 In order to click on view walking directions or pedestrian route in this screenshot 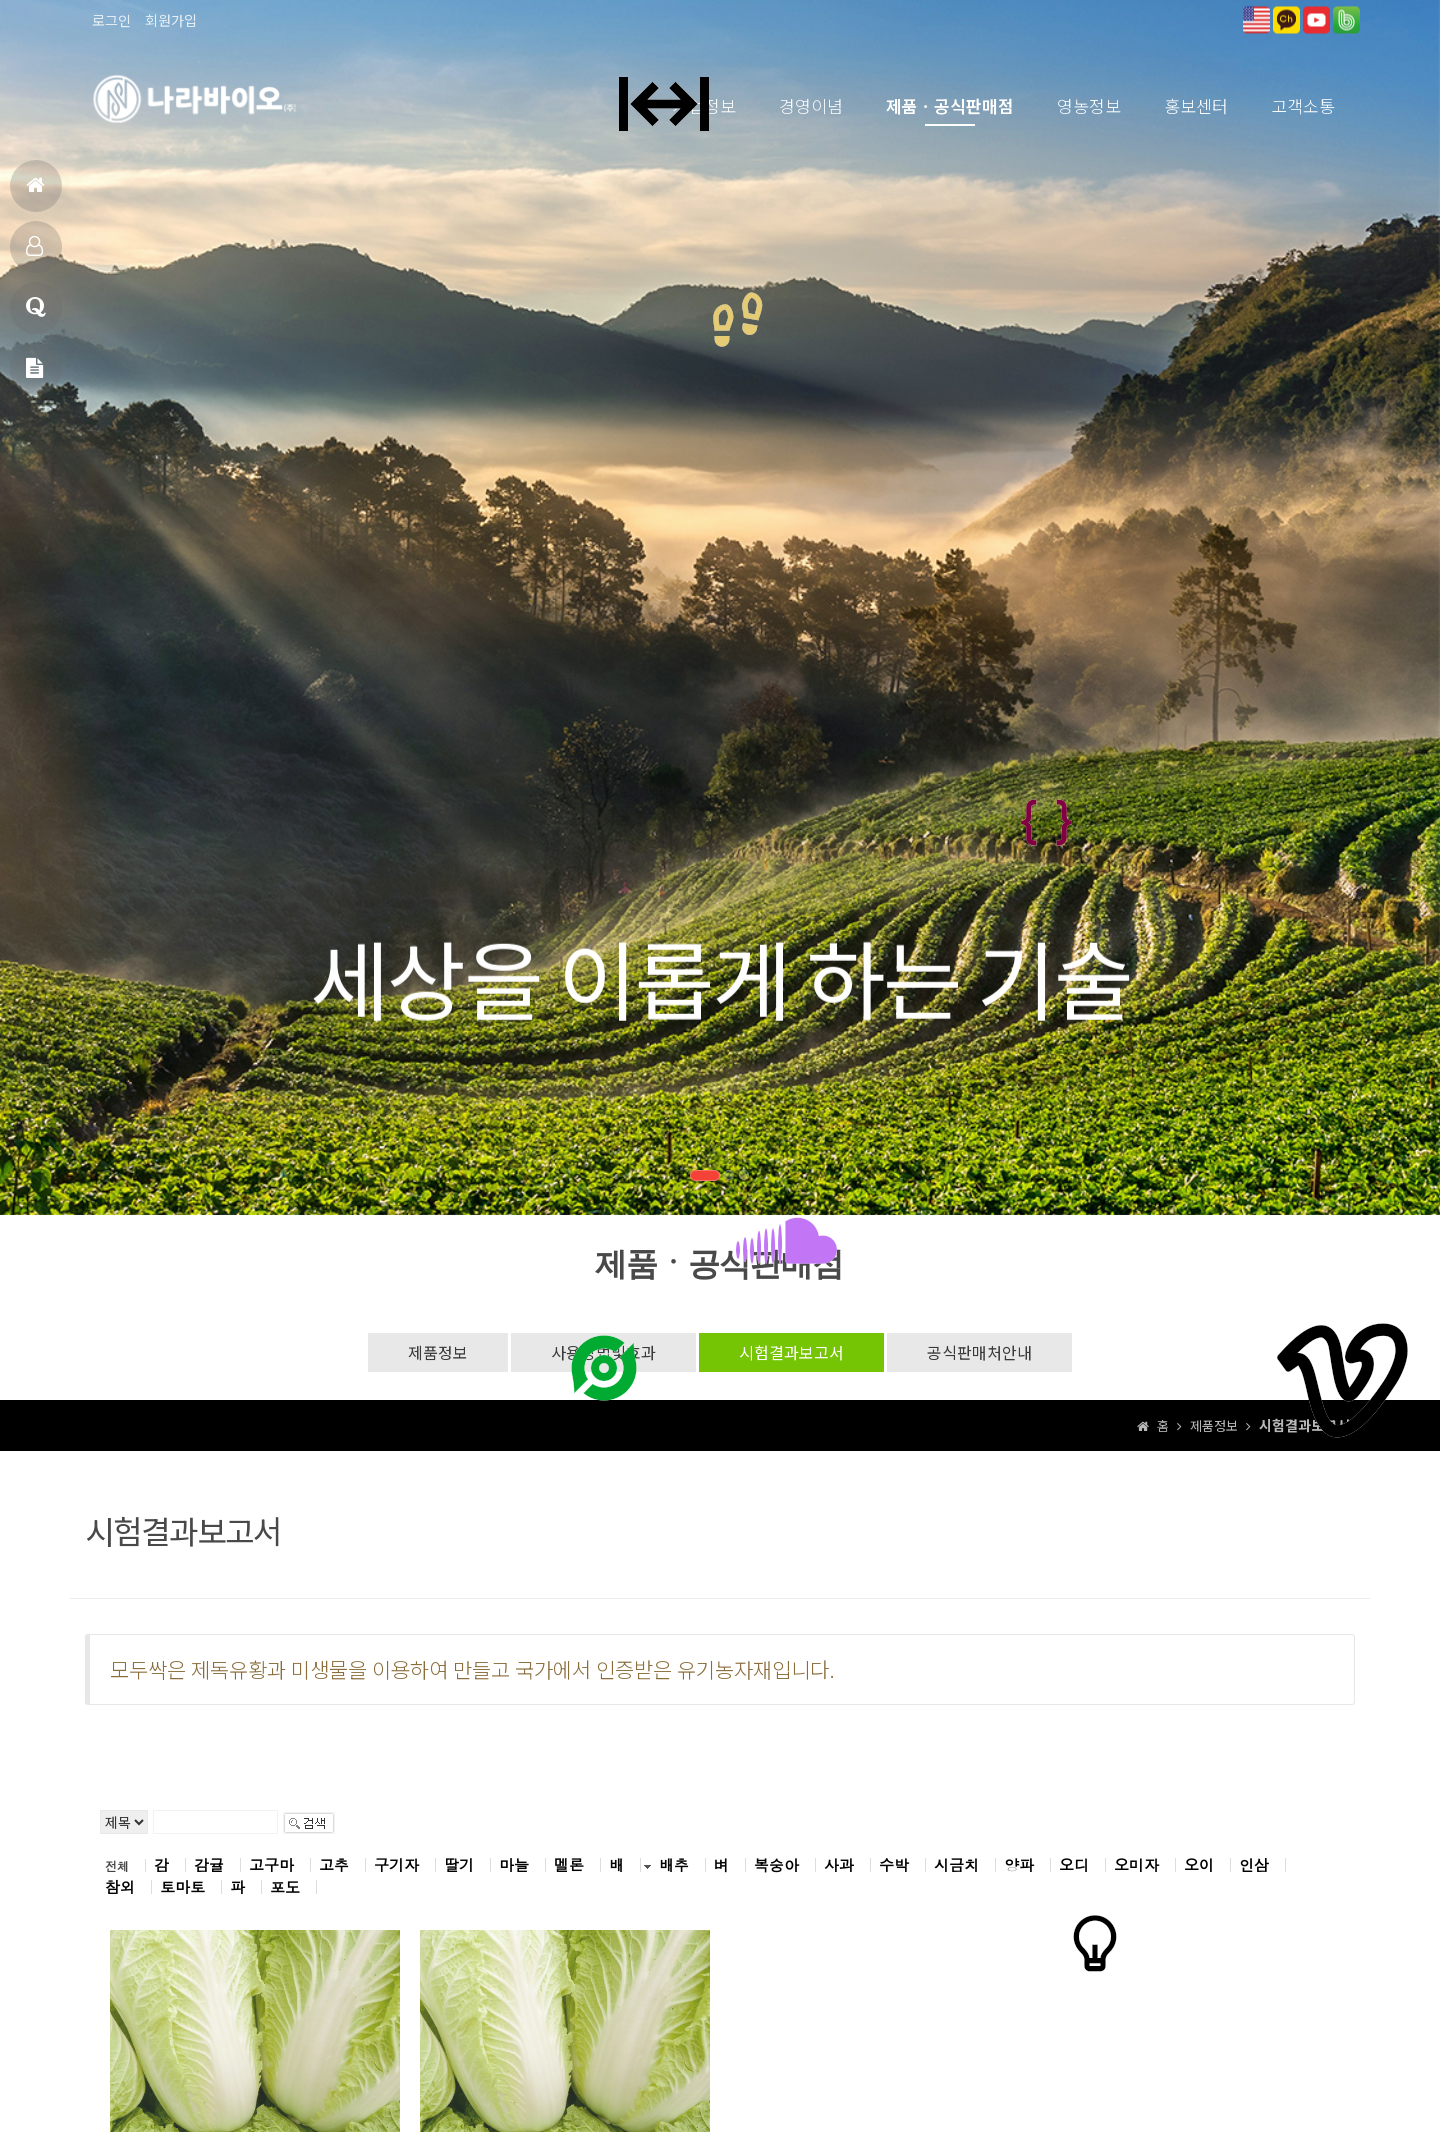, I will do `click(736, 320)`.